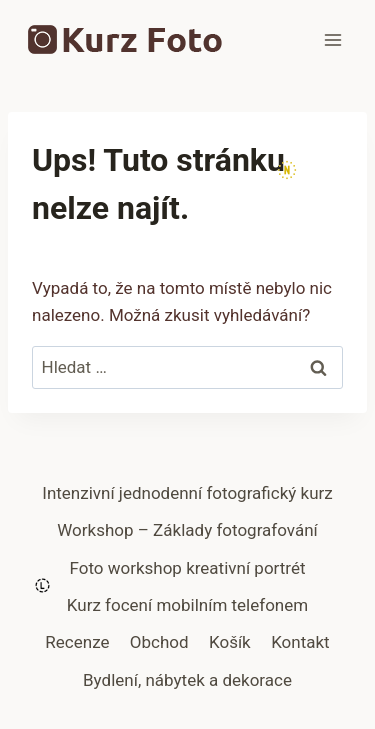 The width and height of the screenshot is (375, 729). Describe the element at coordinates (287, 170) in the screenshot. I see `indicates a draft or pending status for an item` at that location.